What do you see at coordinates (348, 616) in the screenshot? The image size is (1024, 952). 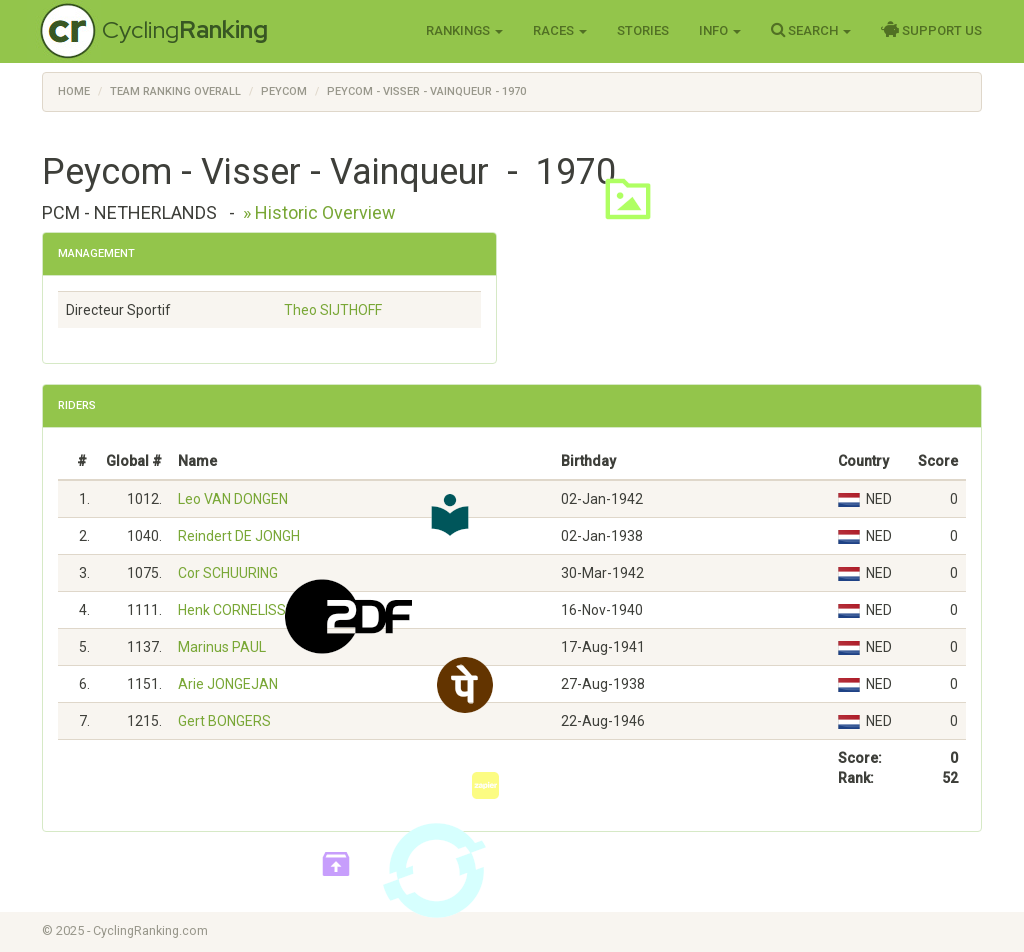 I see `ZDF German television network logo` at bounding box center [348, 616].